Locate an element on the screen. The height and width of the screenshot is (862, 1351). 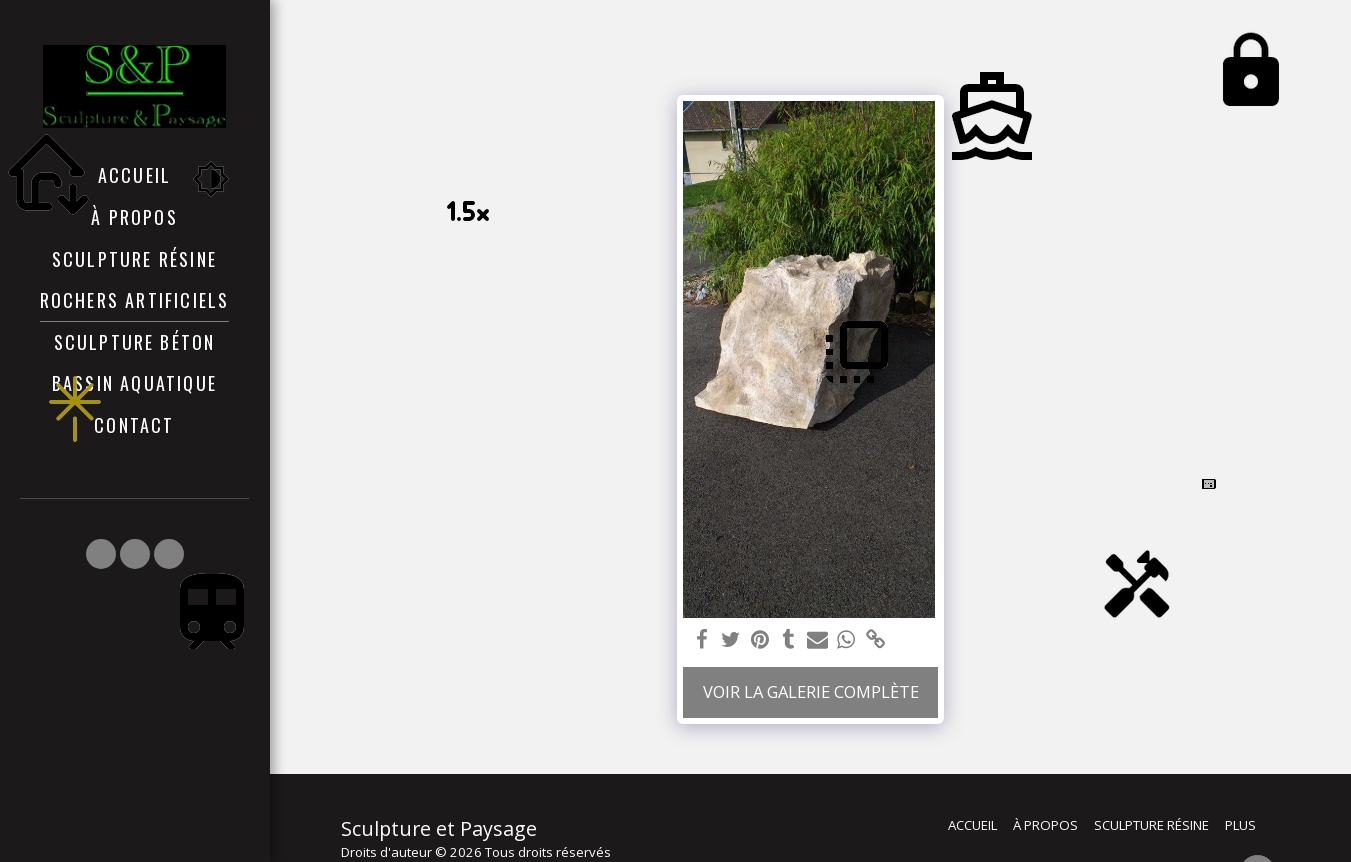
download home data or settings is located at coordinates (46, 172).